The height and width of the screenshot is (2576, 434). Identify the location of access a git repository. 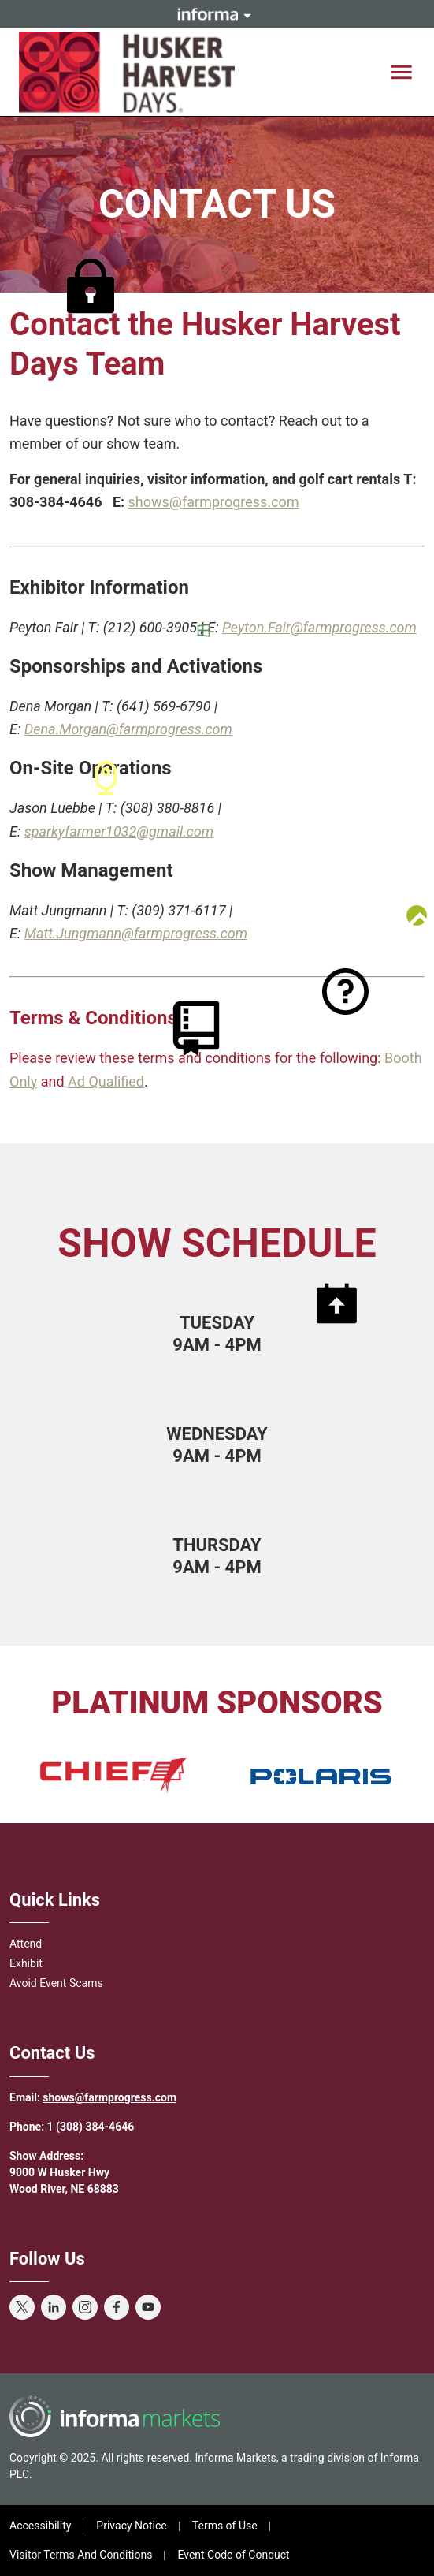
(196, 1027).